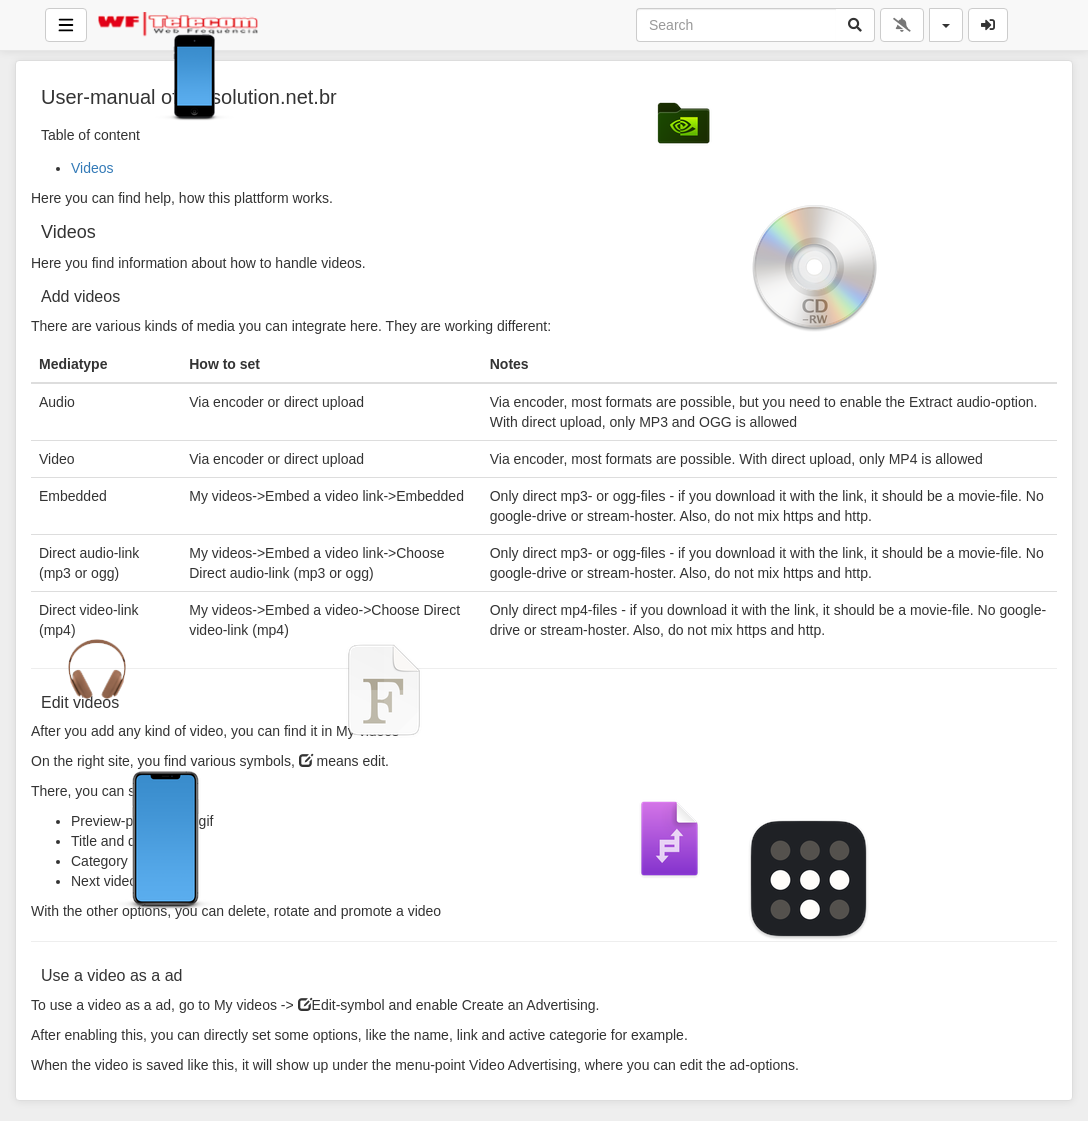  What do you see at coordinates (97, 670) in the screenshot?
I see `connect bluetooth headphones` at bounding box center [97, 670].